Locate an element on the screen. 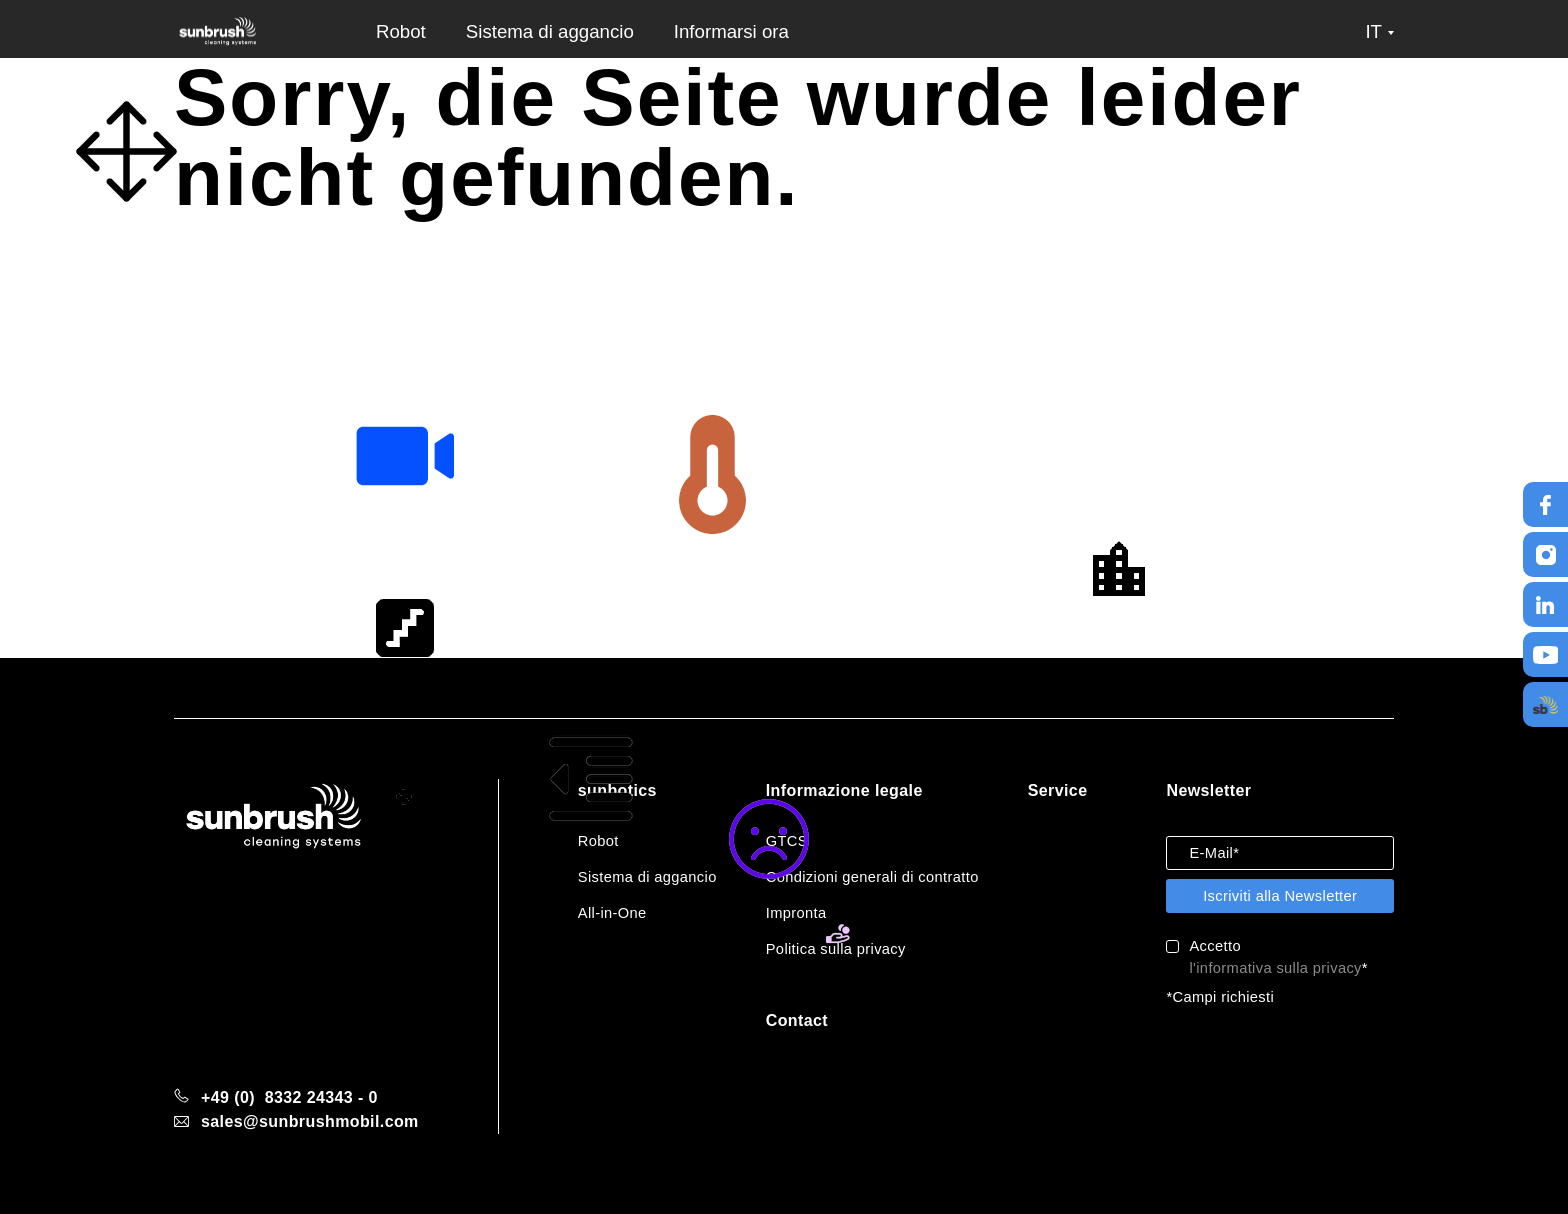  start a video call is located at coordinates (402, 456).